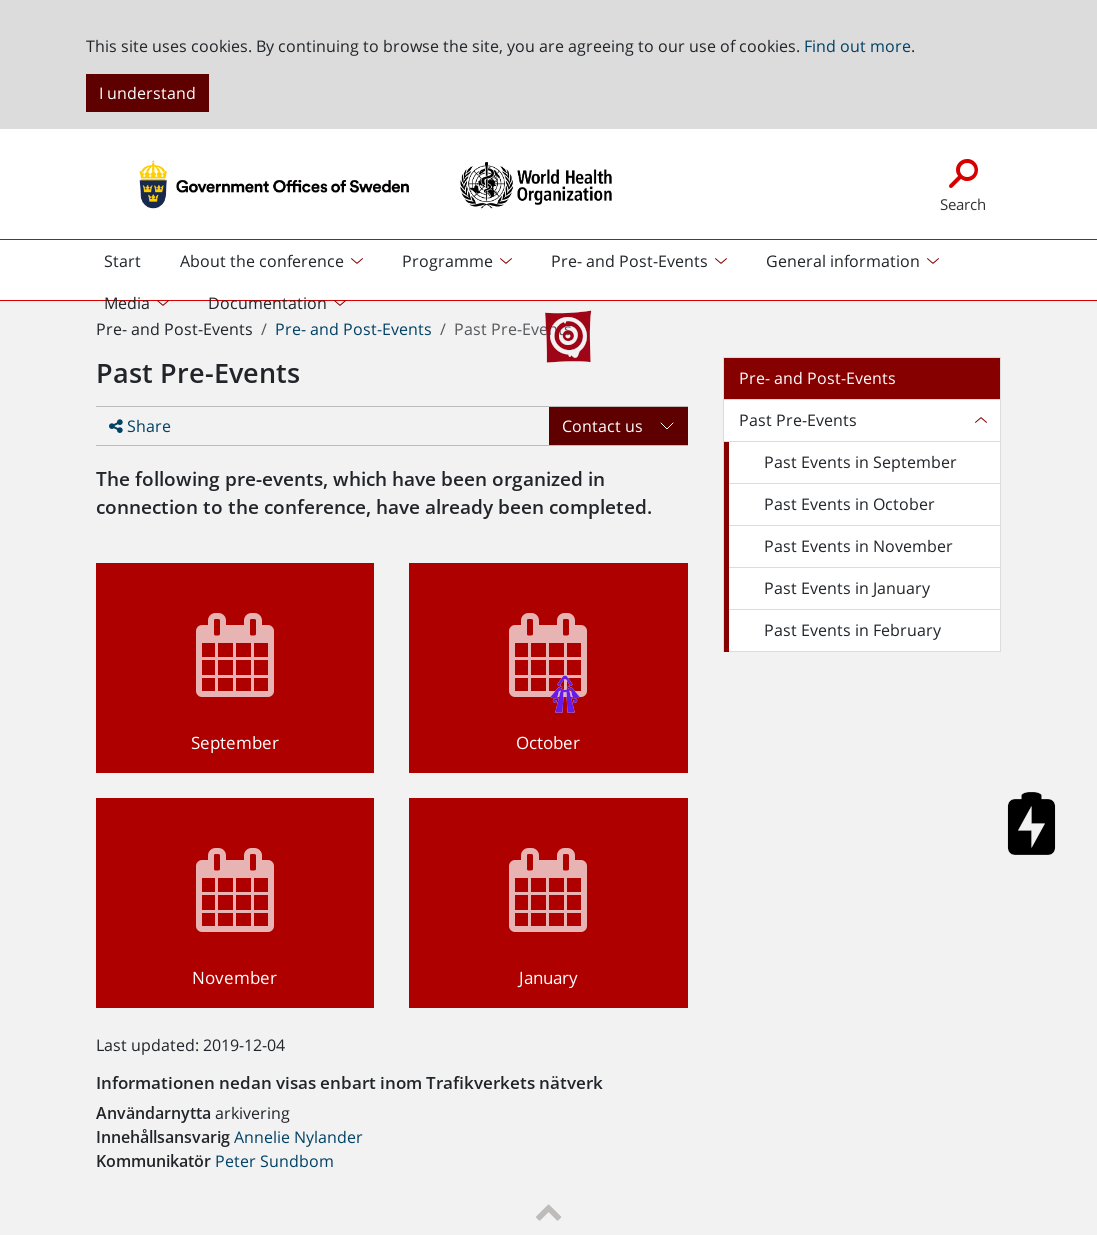 The image size is (1097, 1235). Describe the element at coordinates (565, 694) in the screenshot. I see `select robe or cloak equipment` at that location.